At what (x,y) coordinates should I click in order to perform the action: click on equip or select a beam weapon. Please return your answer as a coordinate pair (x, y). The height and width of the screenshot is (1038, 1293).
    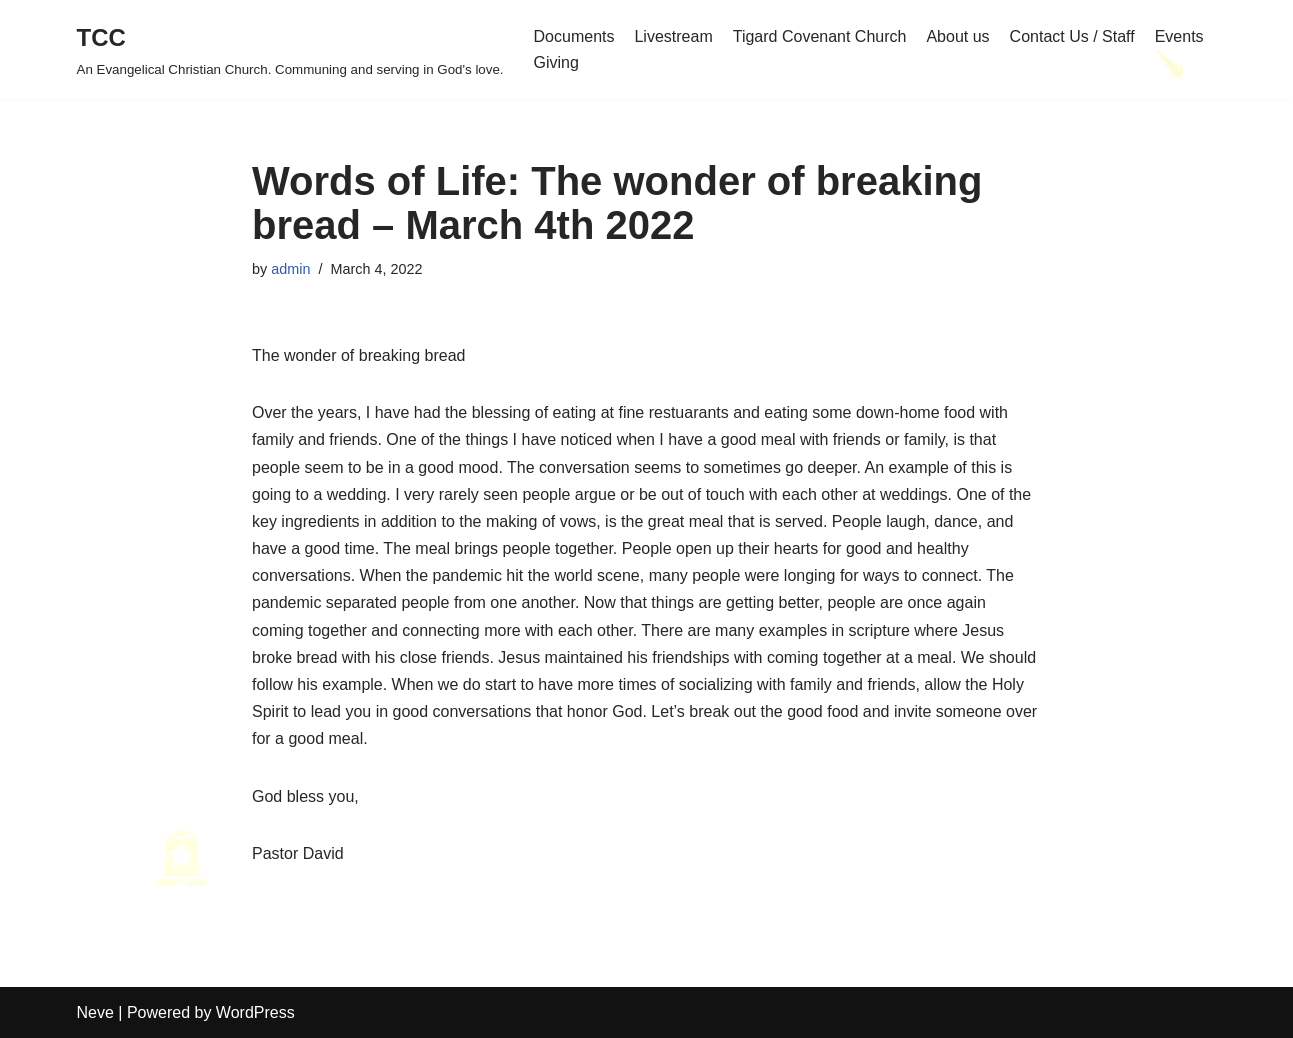
    Looking at the image, I should click on (1169, 63).